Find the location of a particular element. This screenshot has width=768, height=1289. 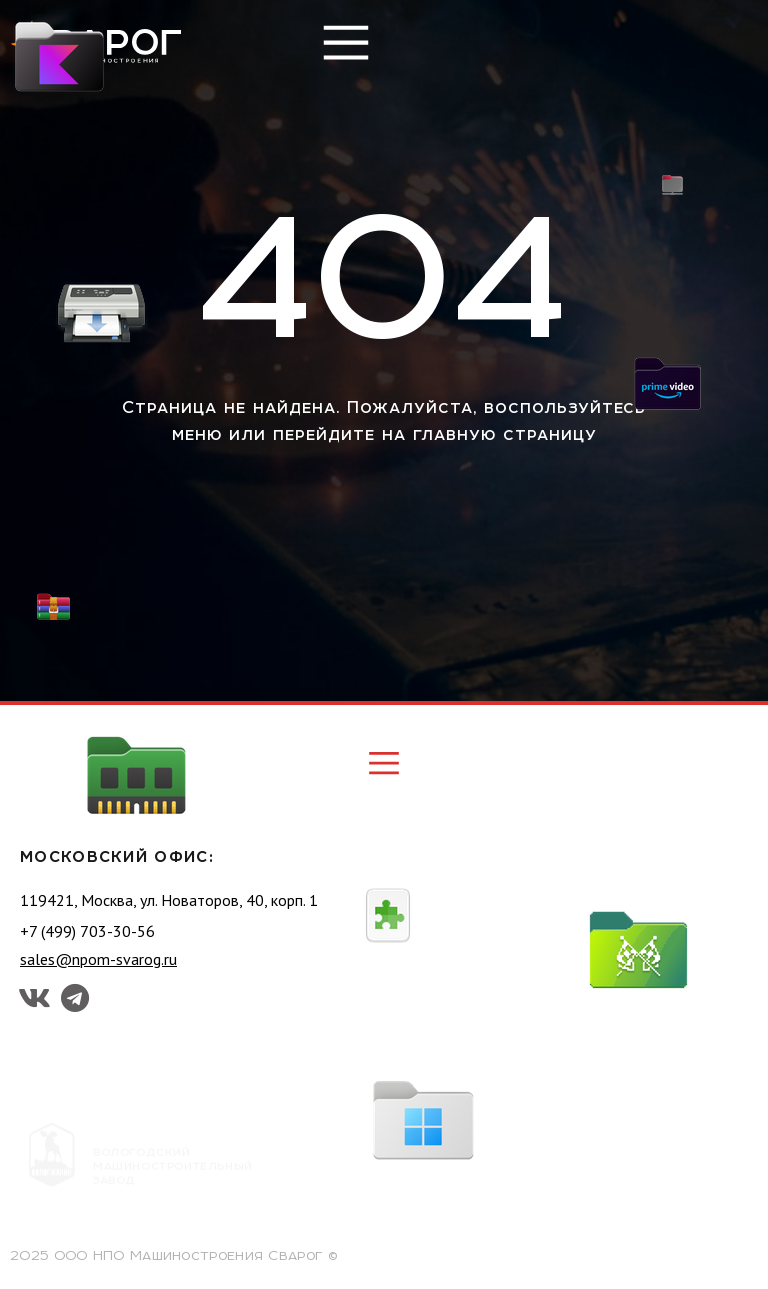

access a remote or network folder is located at coordinates (672, 184).